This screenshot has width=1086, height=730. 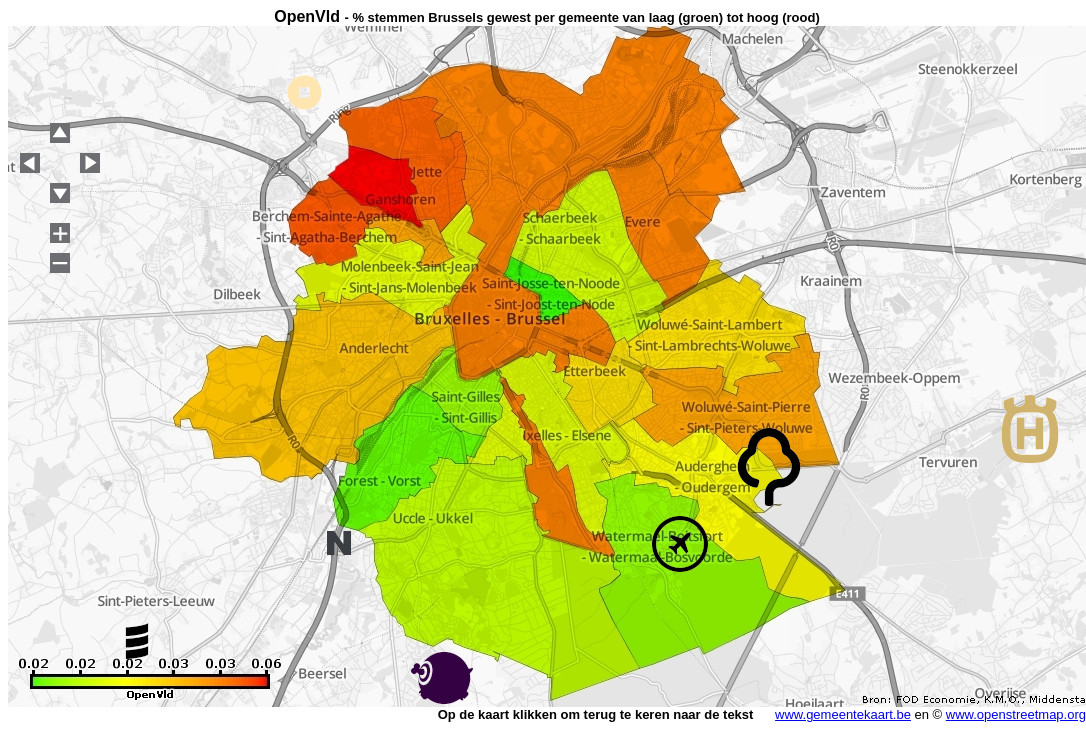 What do you see at coordinates (442, 678) in the screenshot?
I see `open the Plurk social networking app` at bounding box center [442, 678].